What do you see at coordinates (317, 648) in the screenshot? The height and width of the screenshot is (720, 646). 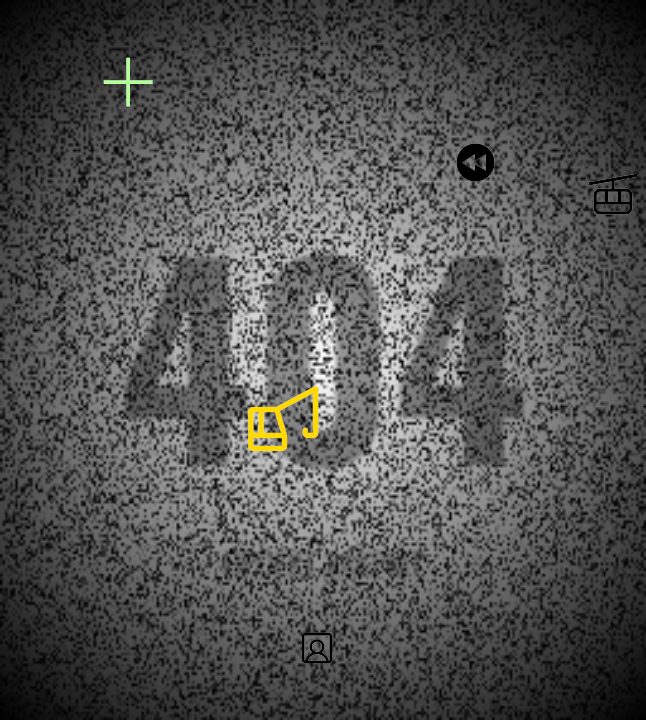 I see `view your profile` at bounding box center [317, 648].